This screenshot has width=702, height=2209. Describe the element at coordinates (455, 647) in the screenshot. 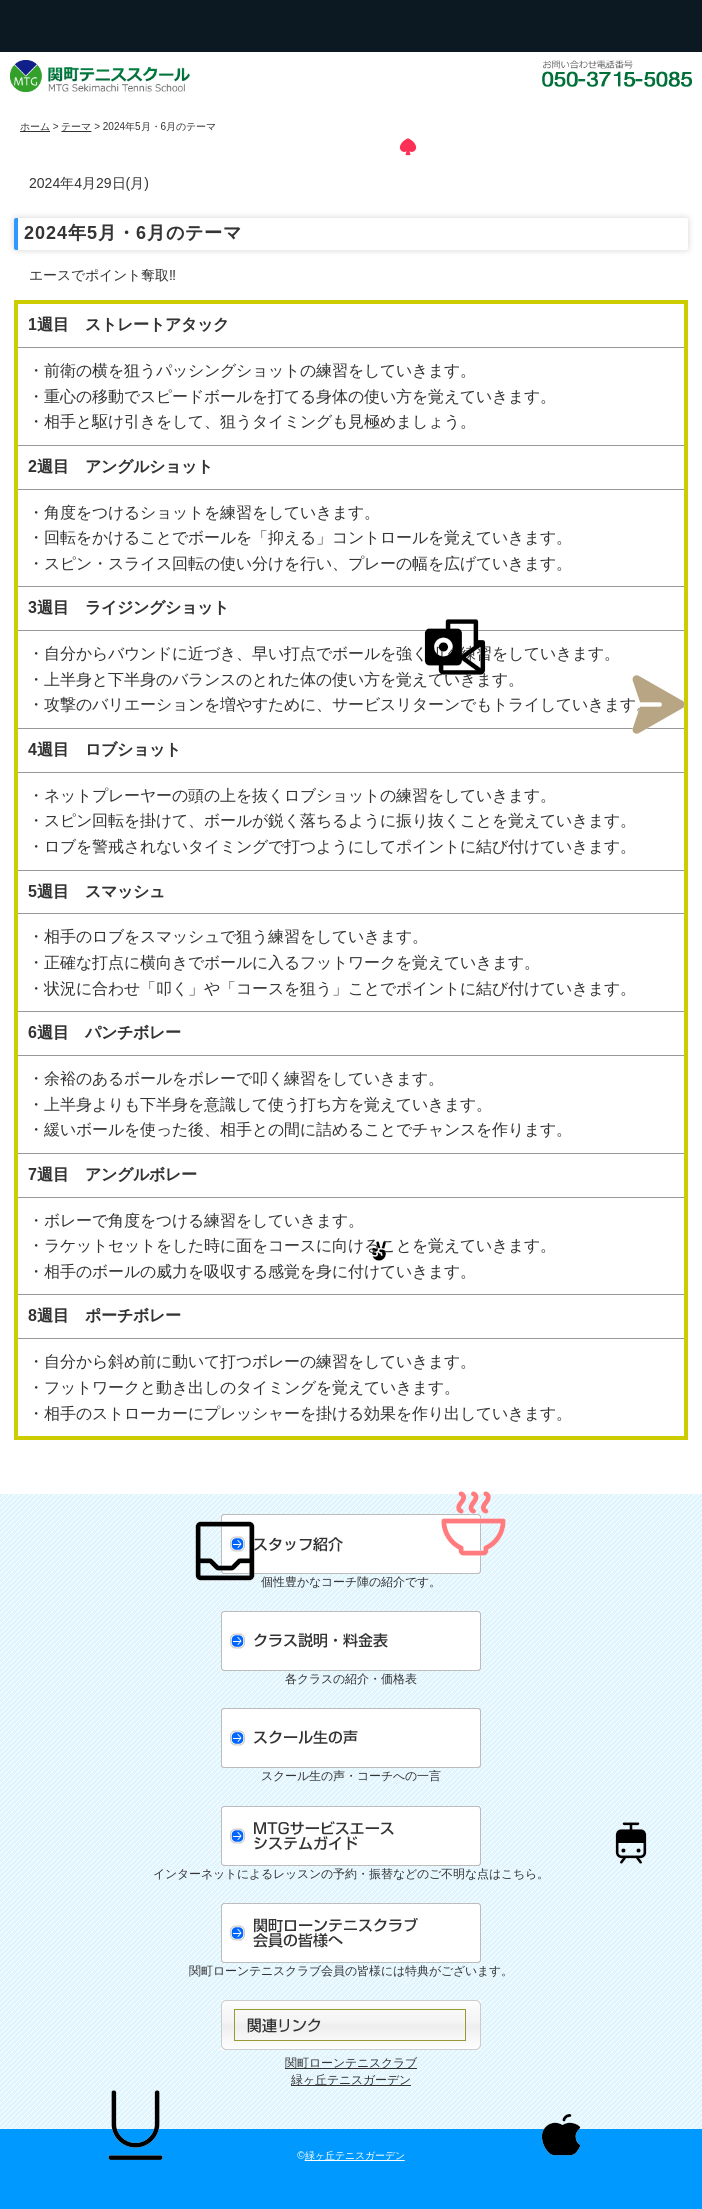

I see `open Microsoft Outlook email app` at that location.